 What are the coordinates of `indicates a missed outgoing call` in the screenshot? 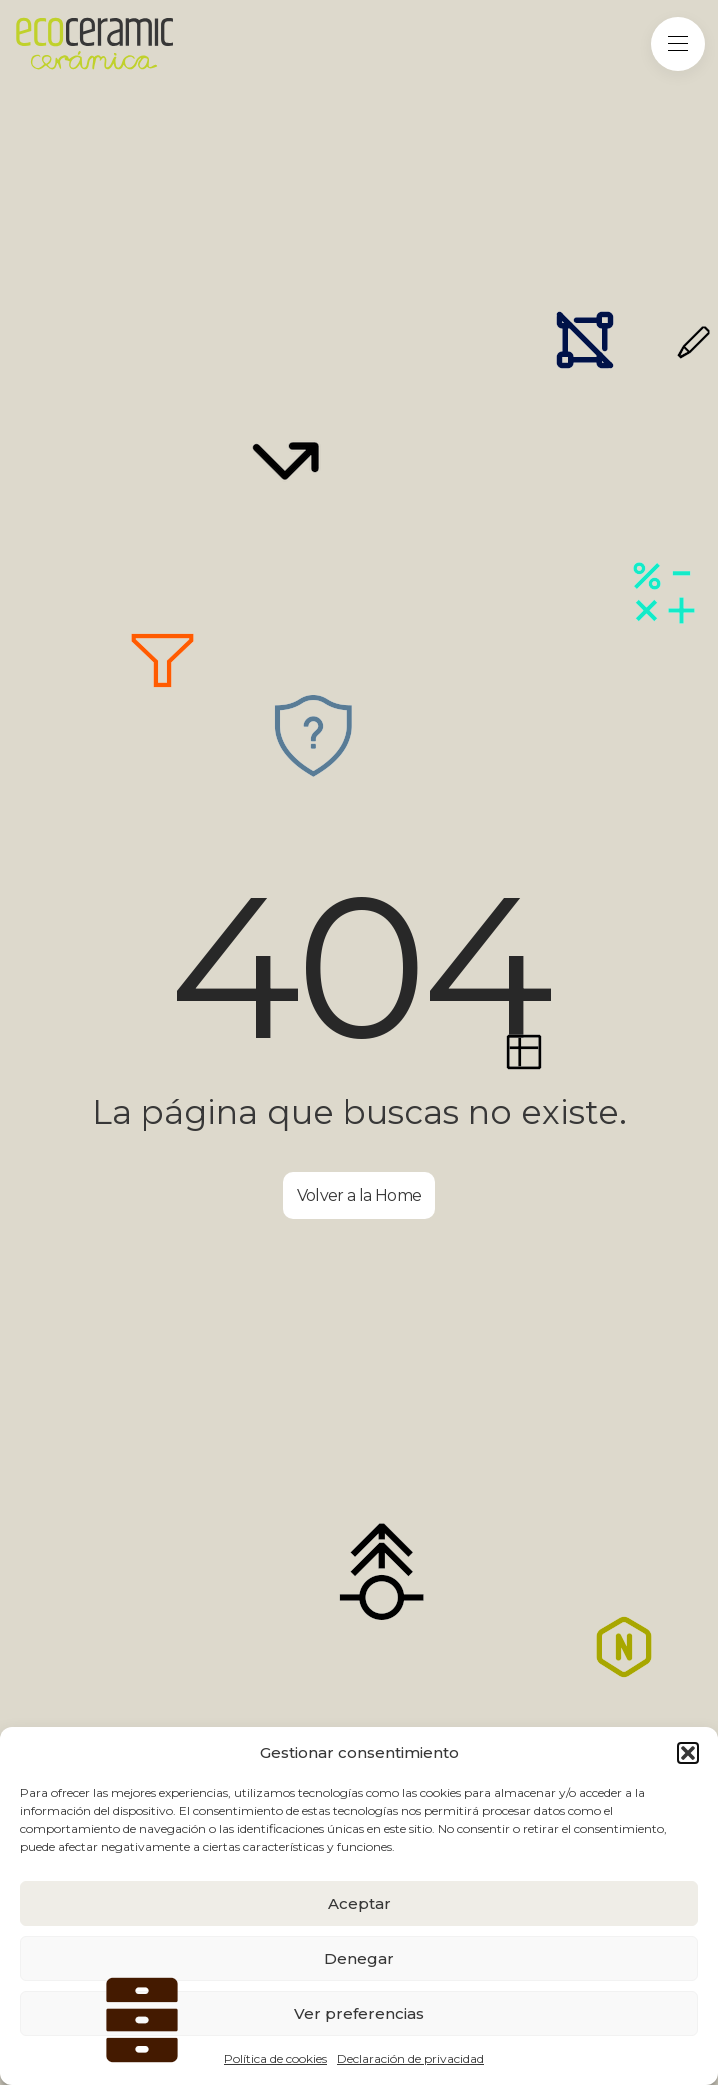 It's located at (285, 461).